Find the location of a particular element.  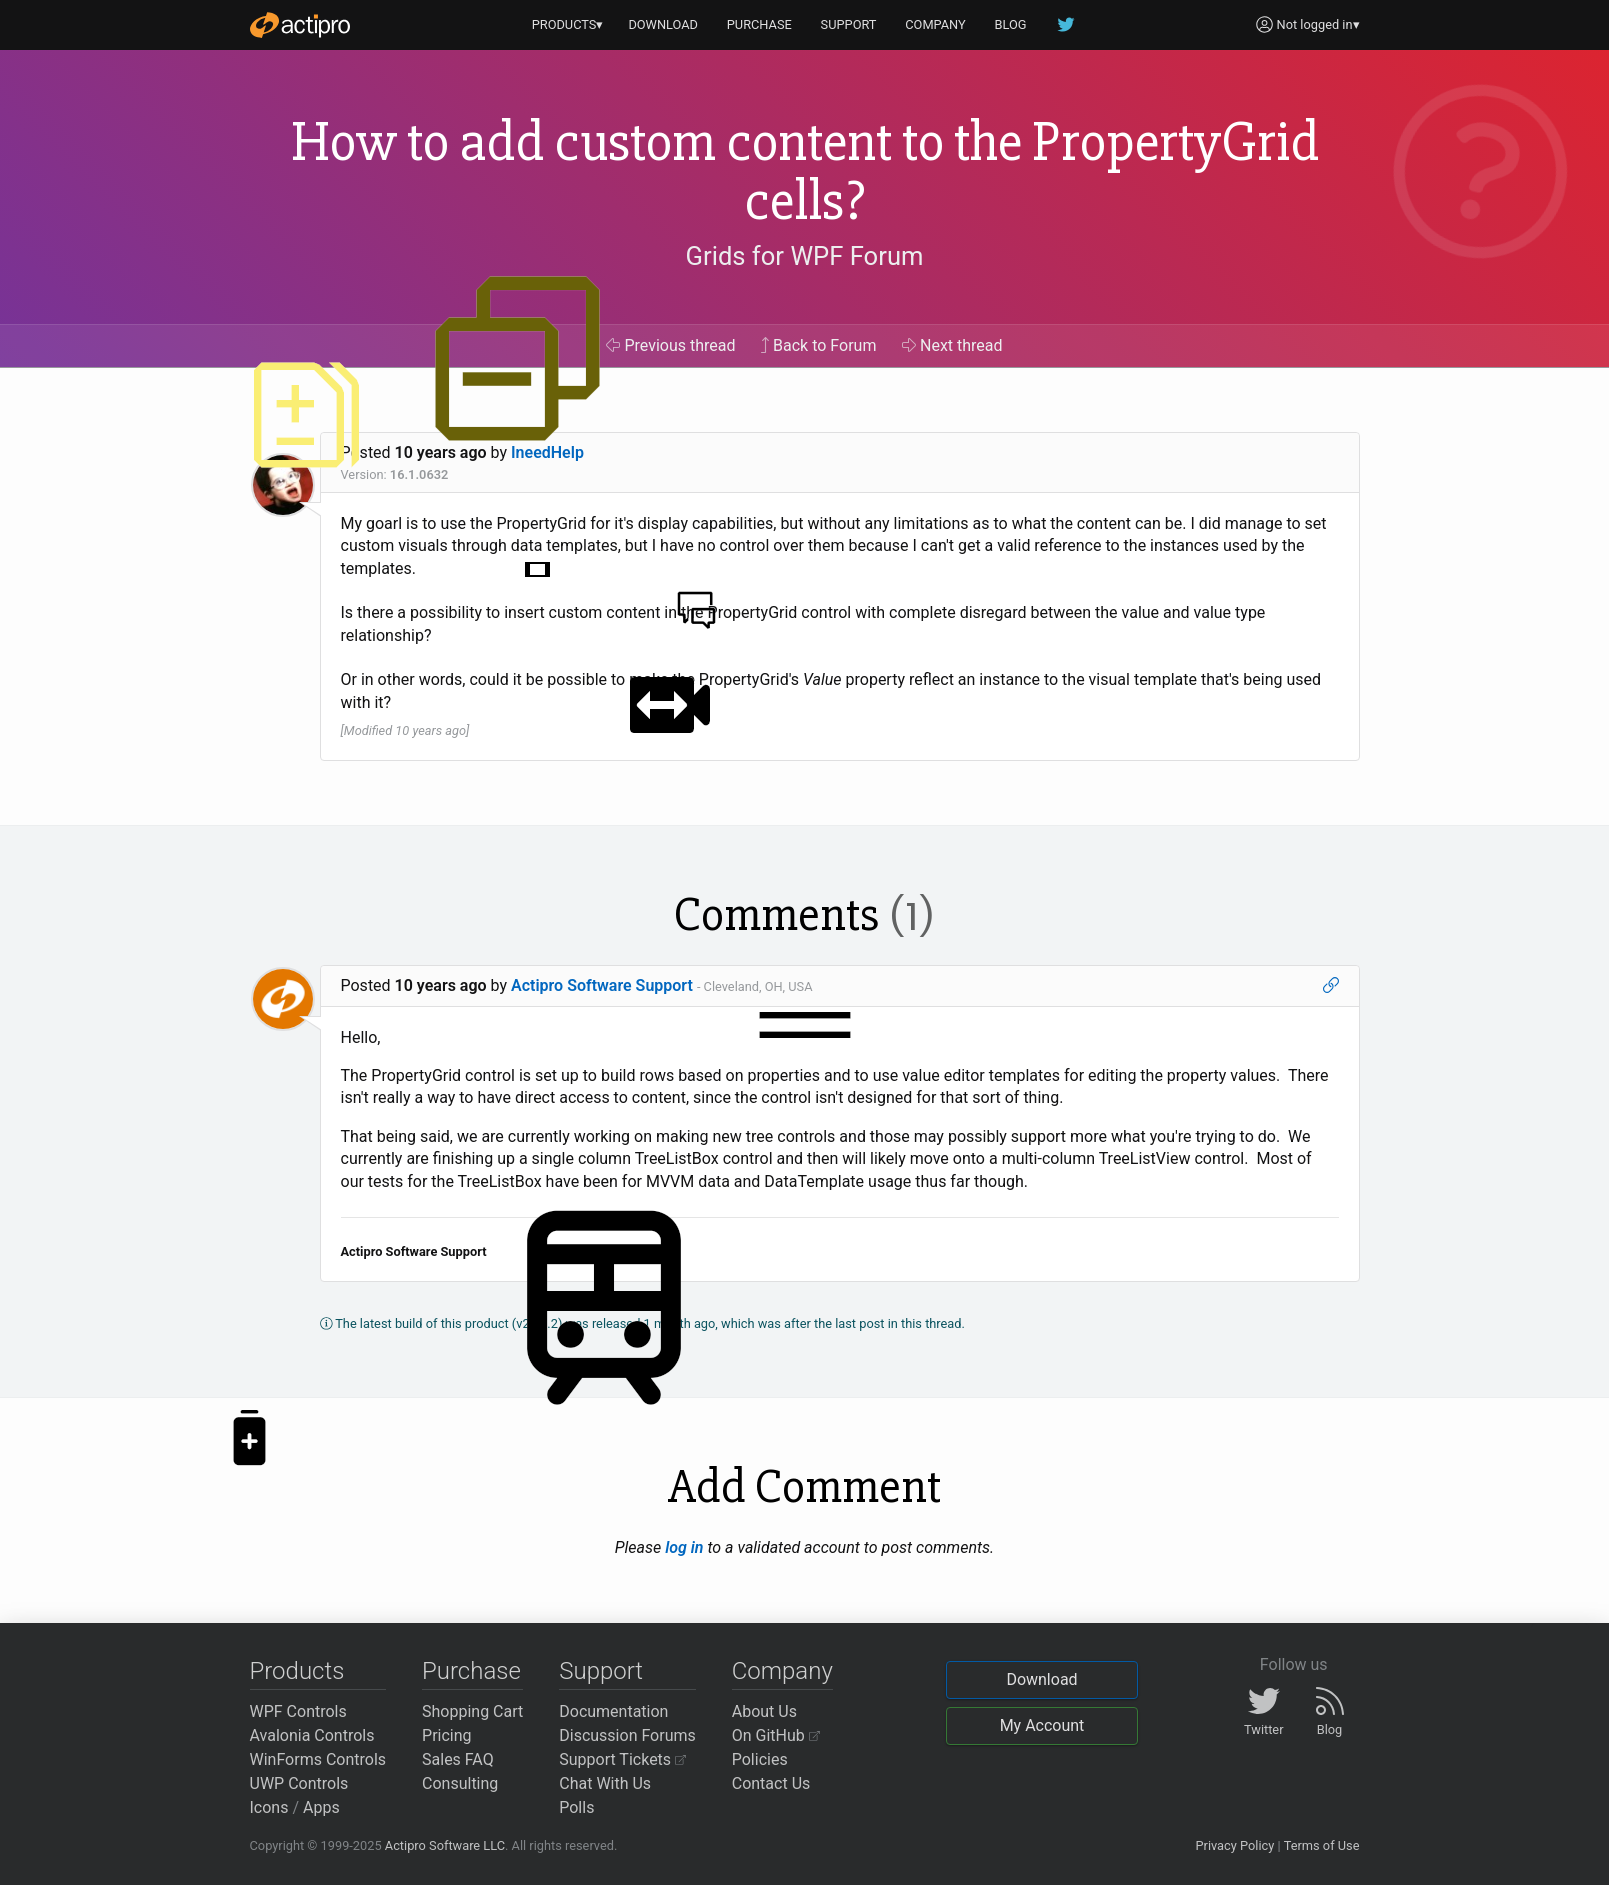

add or extend battery life is located at coordinates (249, 1438).